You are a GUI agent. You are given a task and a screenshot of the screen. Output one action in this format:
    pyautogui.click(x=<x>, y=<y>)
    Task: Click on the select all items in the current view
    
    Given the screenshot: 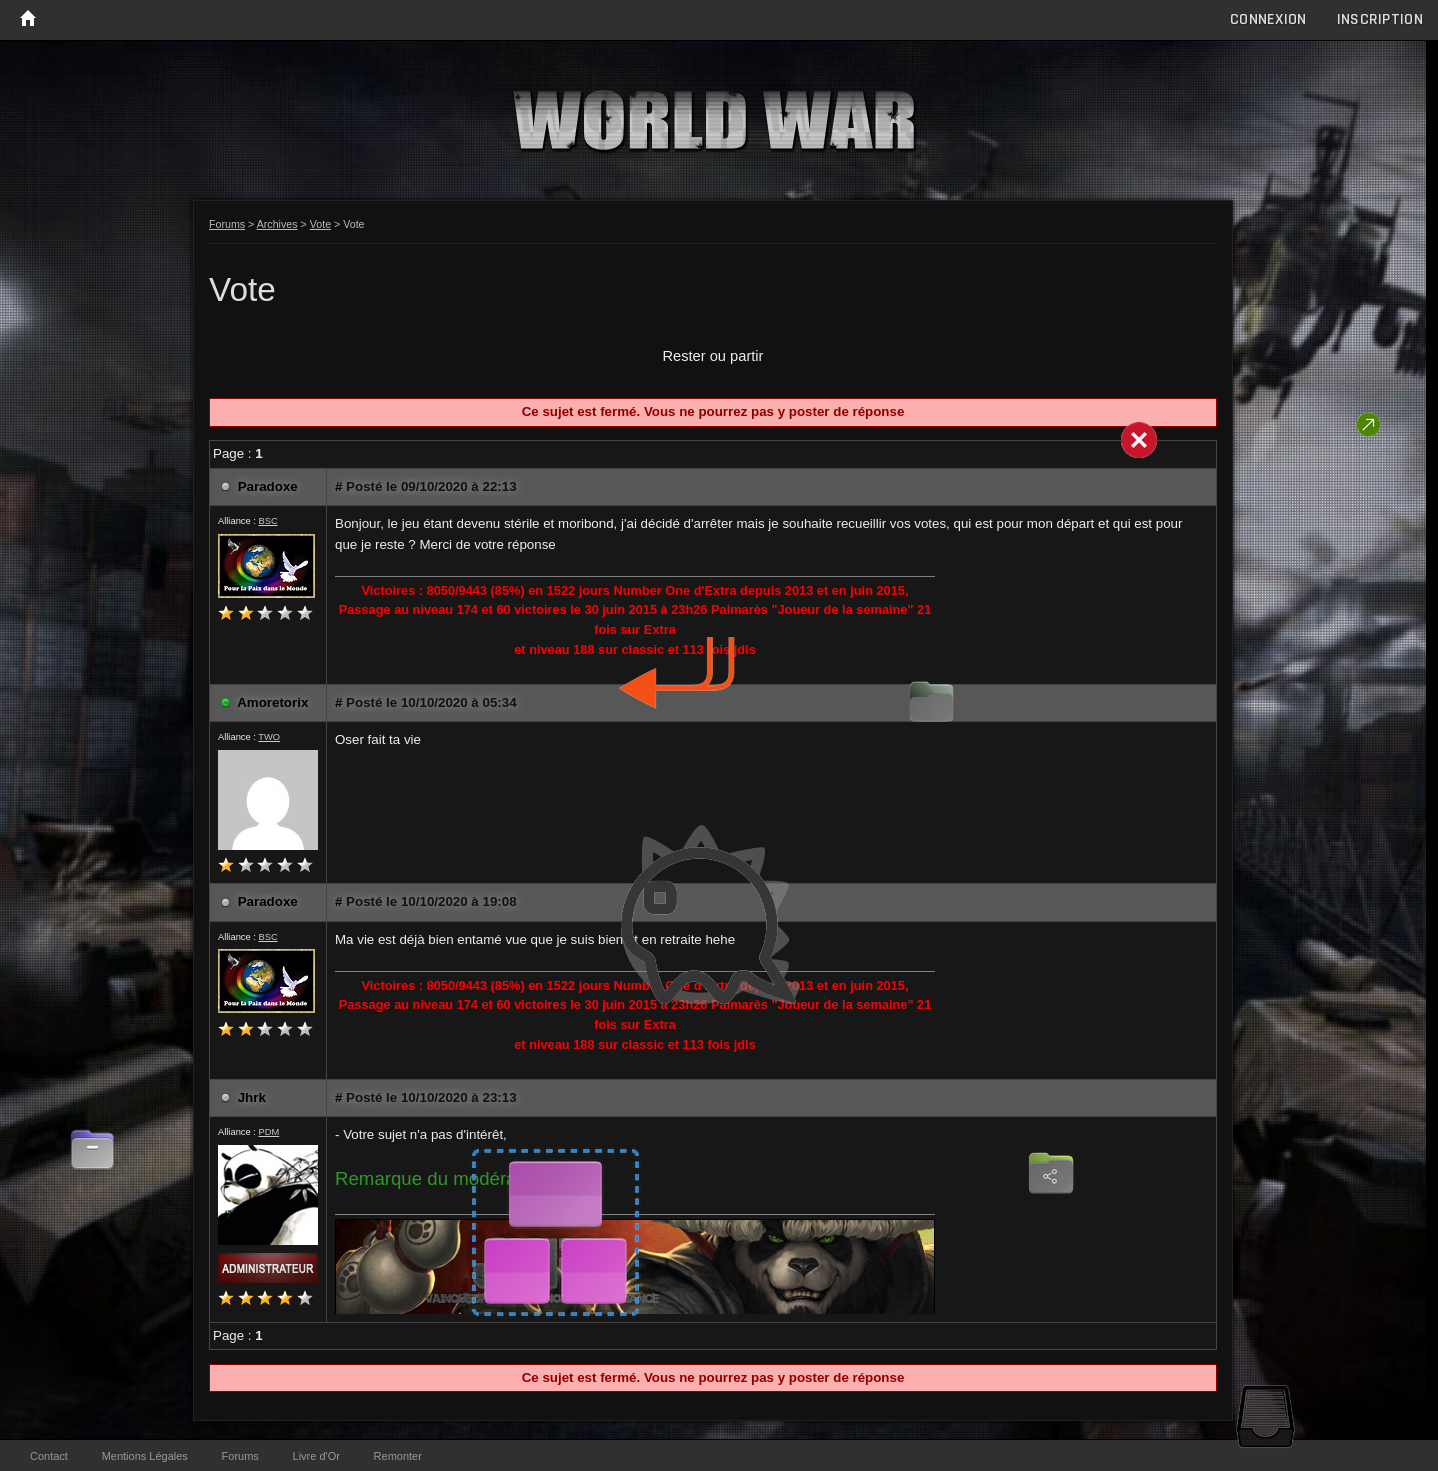 What is the action you would take?
    pyautogui.click(x=555, y=1232)
    